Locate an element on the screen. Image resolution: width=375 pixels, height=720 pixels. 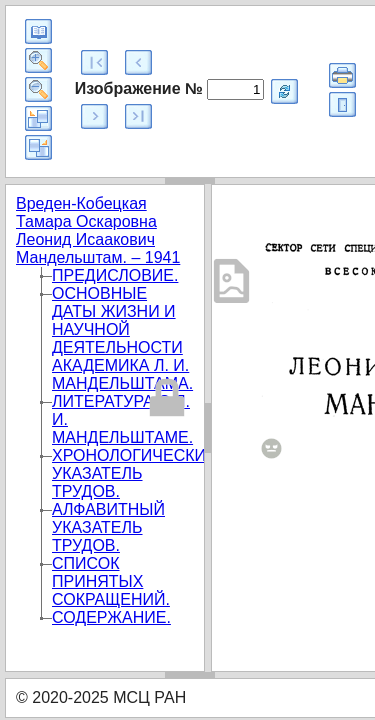
react with anger to a message or post is located at coordinates (271, 448).